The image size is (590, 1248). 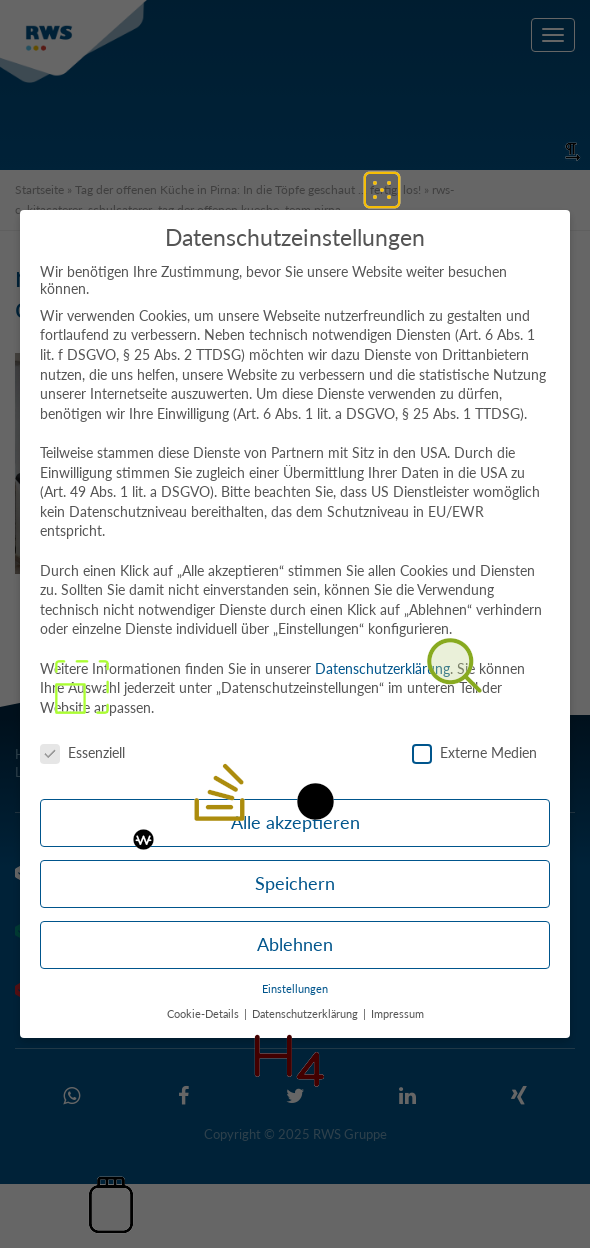 What do you see at coordinates (143, 839) in the screenshot?
I see `select Korean won as currency` at bounding box center [143, 839].